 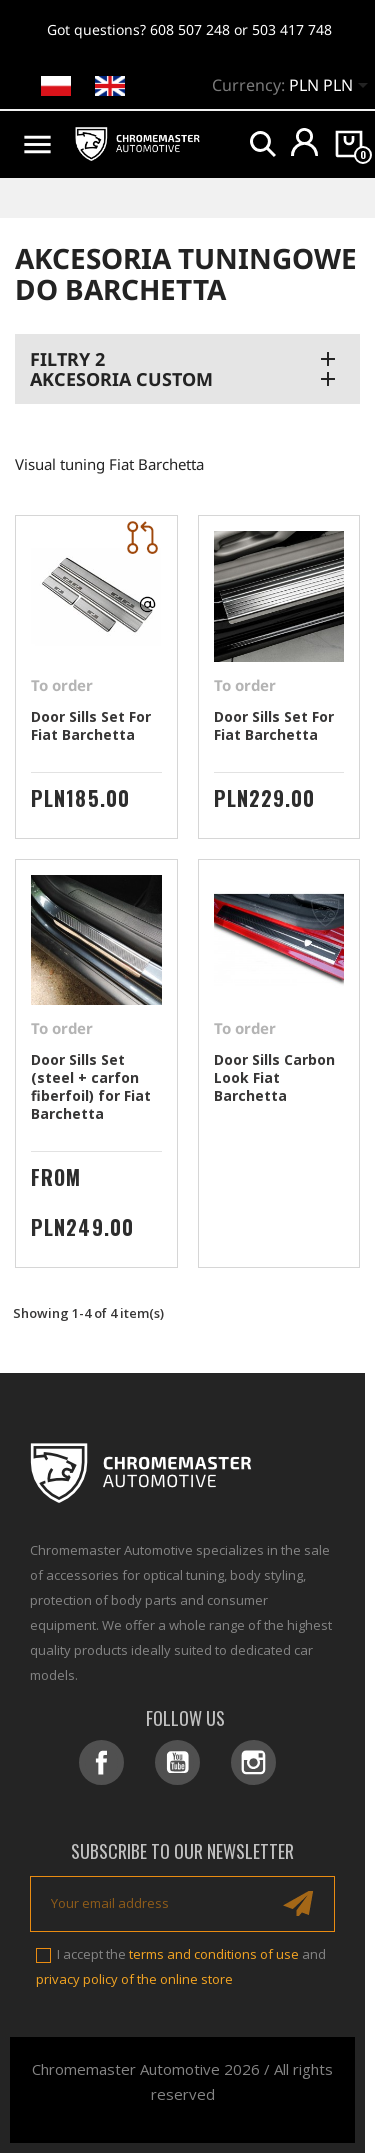 I want to click on mention a user in a post or comment, so click(x=147, y=604).